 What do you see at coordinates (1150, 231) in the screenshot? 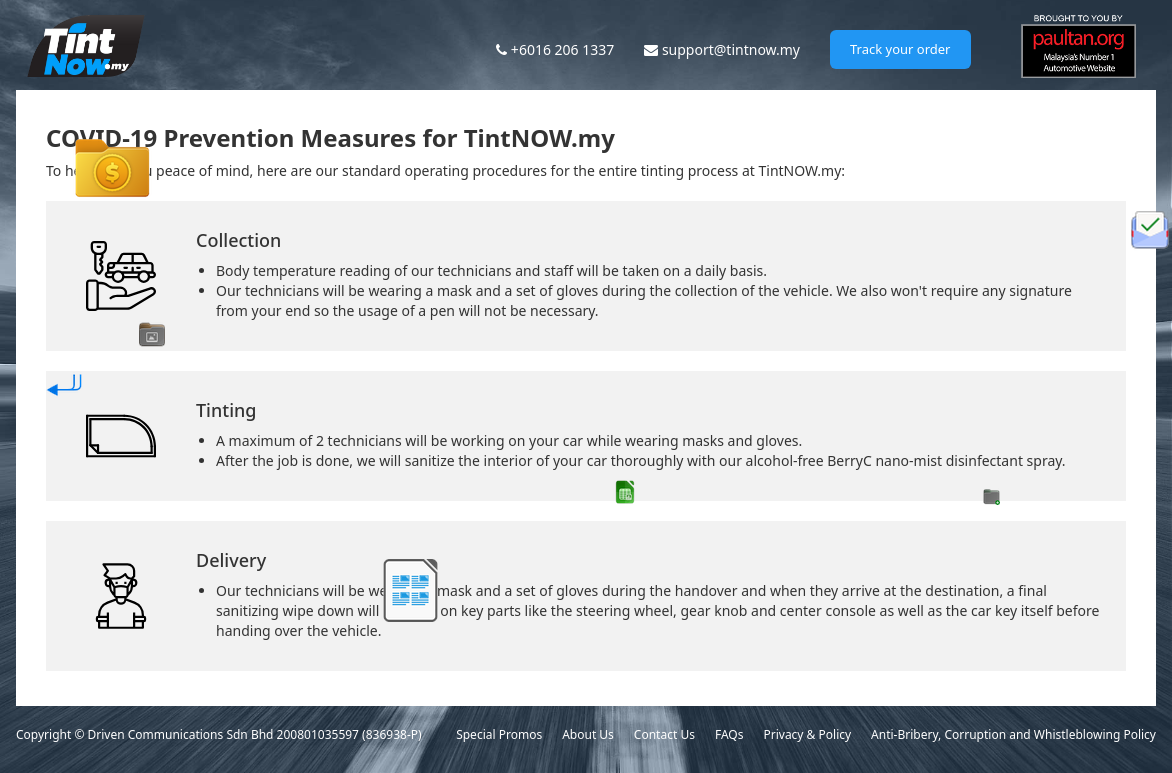
I see `mark email as not junk or spam` at bounding box center [1150, 231].